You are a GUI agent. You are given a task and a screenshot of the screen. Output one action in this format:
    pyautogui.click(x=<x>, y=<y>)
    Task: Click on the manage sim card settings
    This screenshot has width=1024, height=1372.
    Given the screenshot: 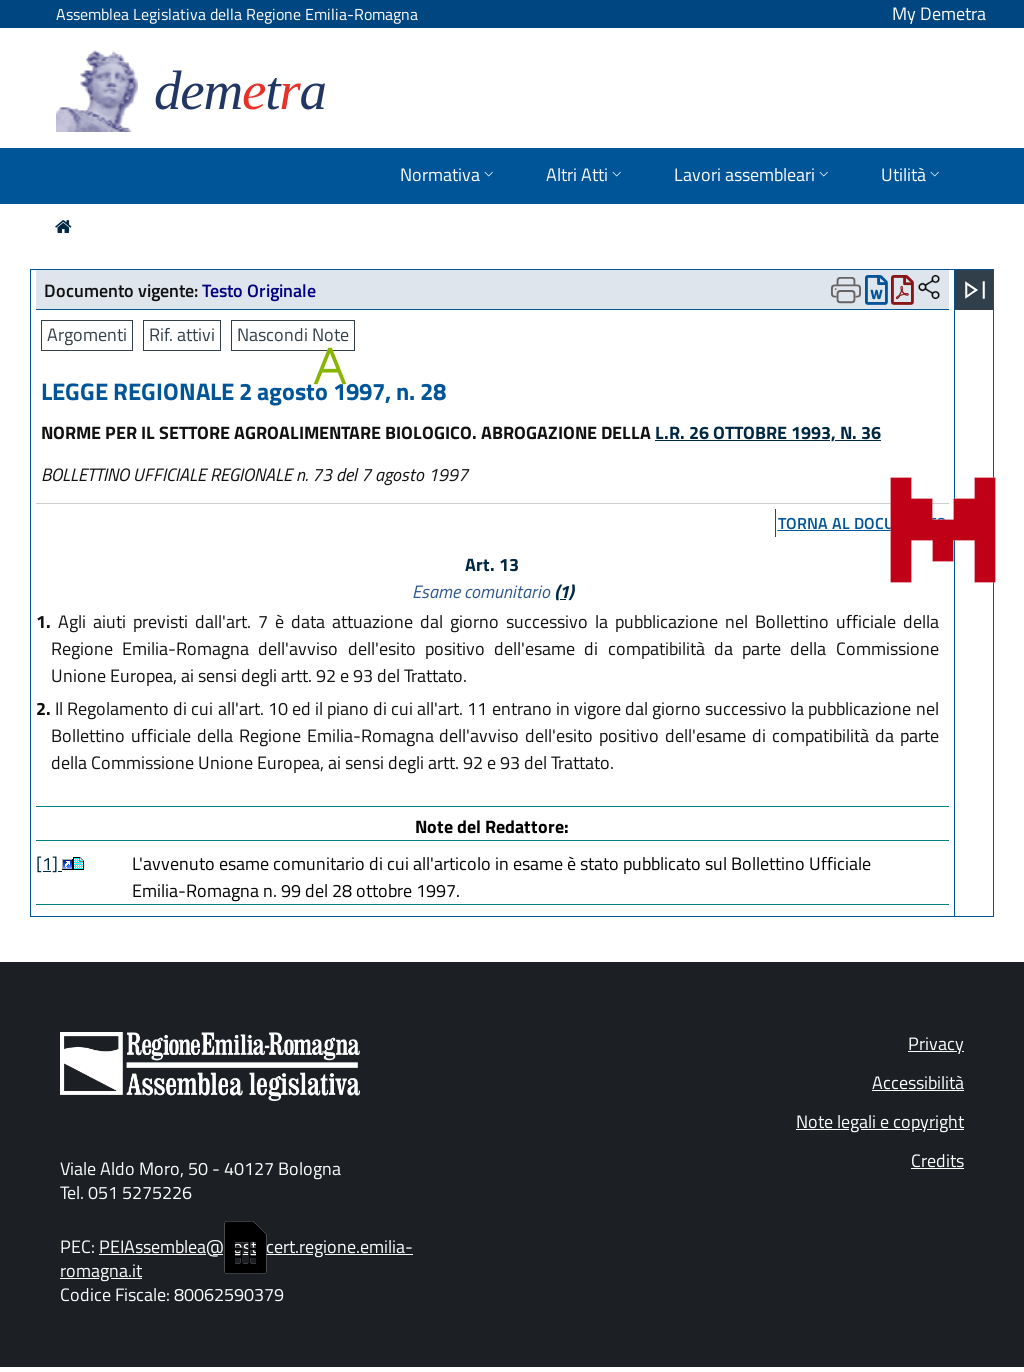 What is the action you would take?
    pyautogui.click(x=245, y=1247)
    